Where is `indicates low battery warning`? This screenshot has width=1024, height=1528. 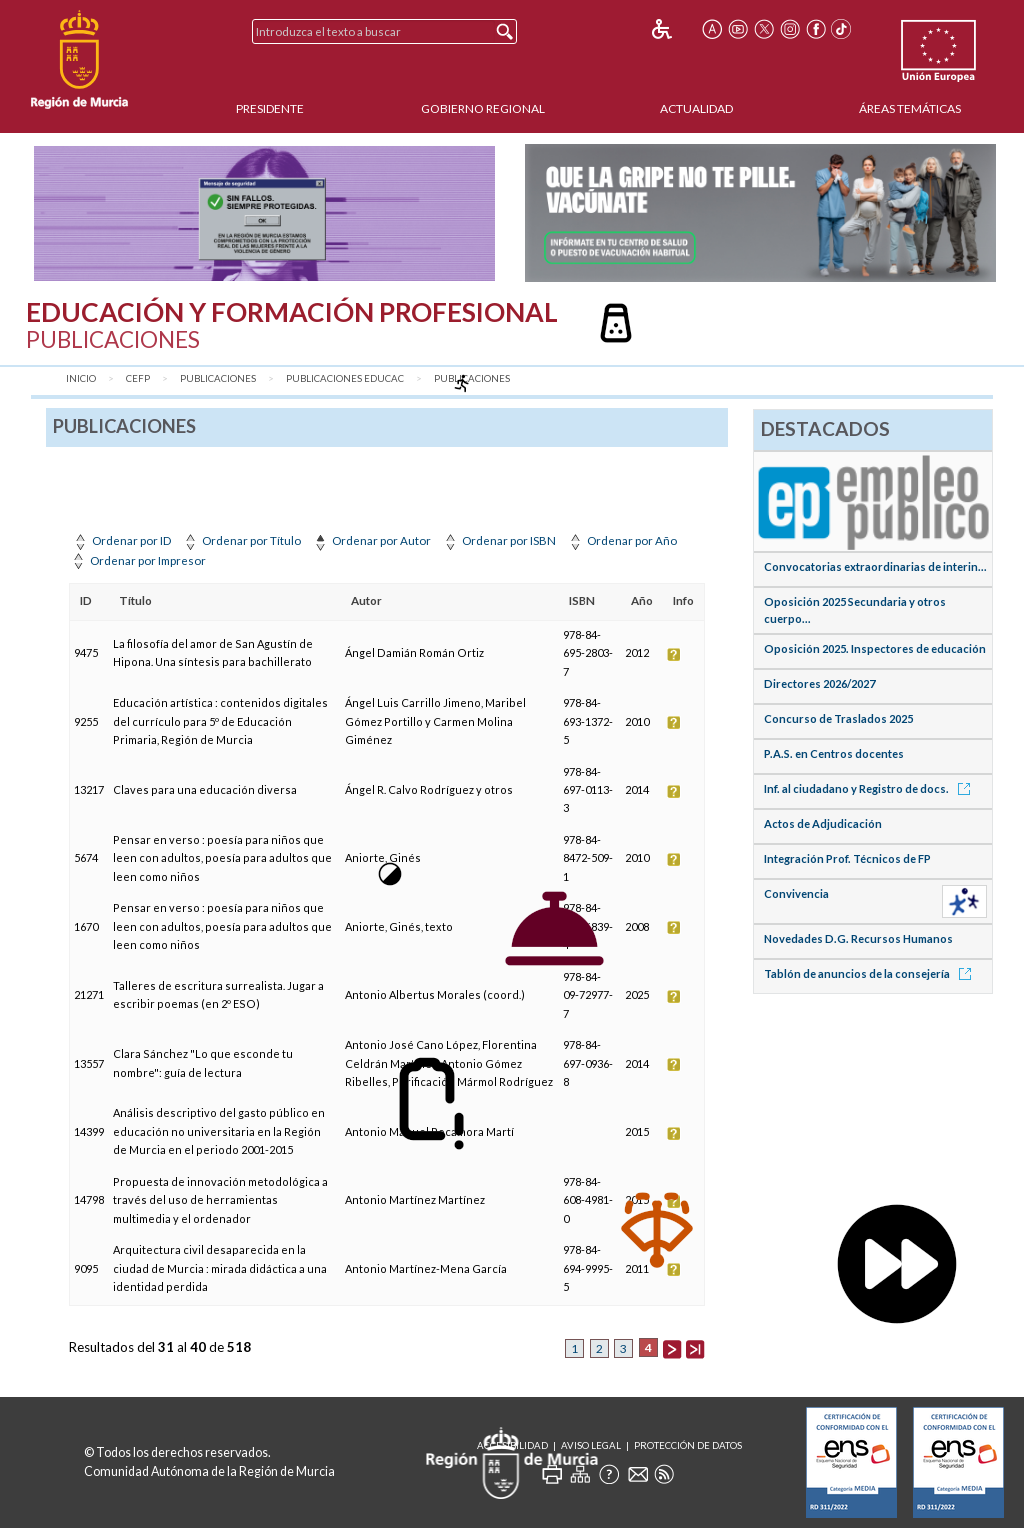 indicates low battery warning is located at coordinates (427, 1099).